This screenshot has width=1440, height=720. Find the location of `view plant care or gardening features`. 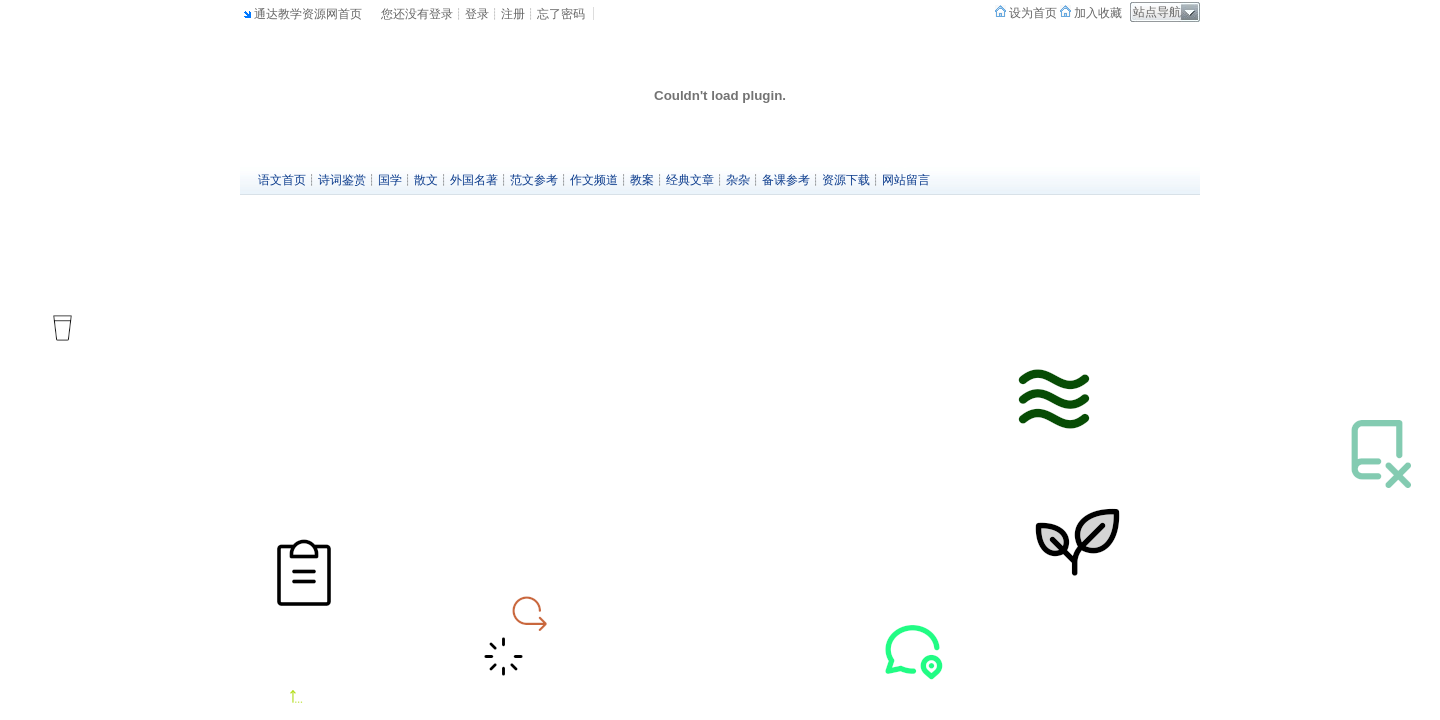

view plant care or gardening features is located at coordinates (1077, 539).